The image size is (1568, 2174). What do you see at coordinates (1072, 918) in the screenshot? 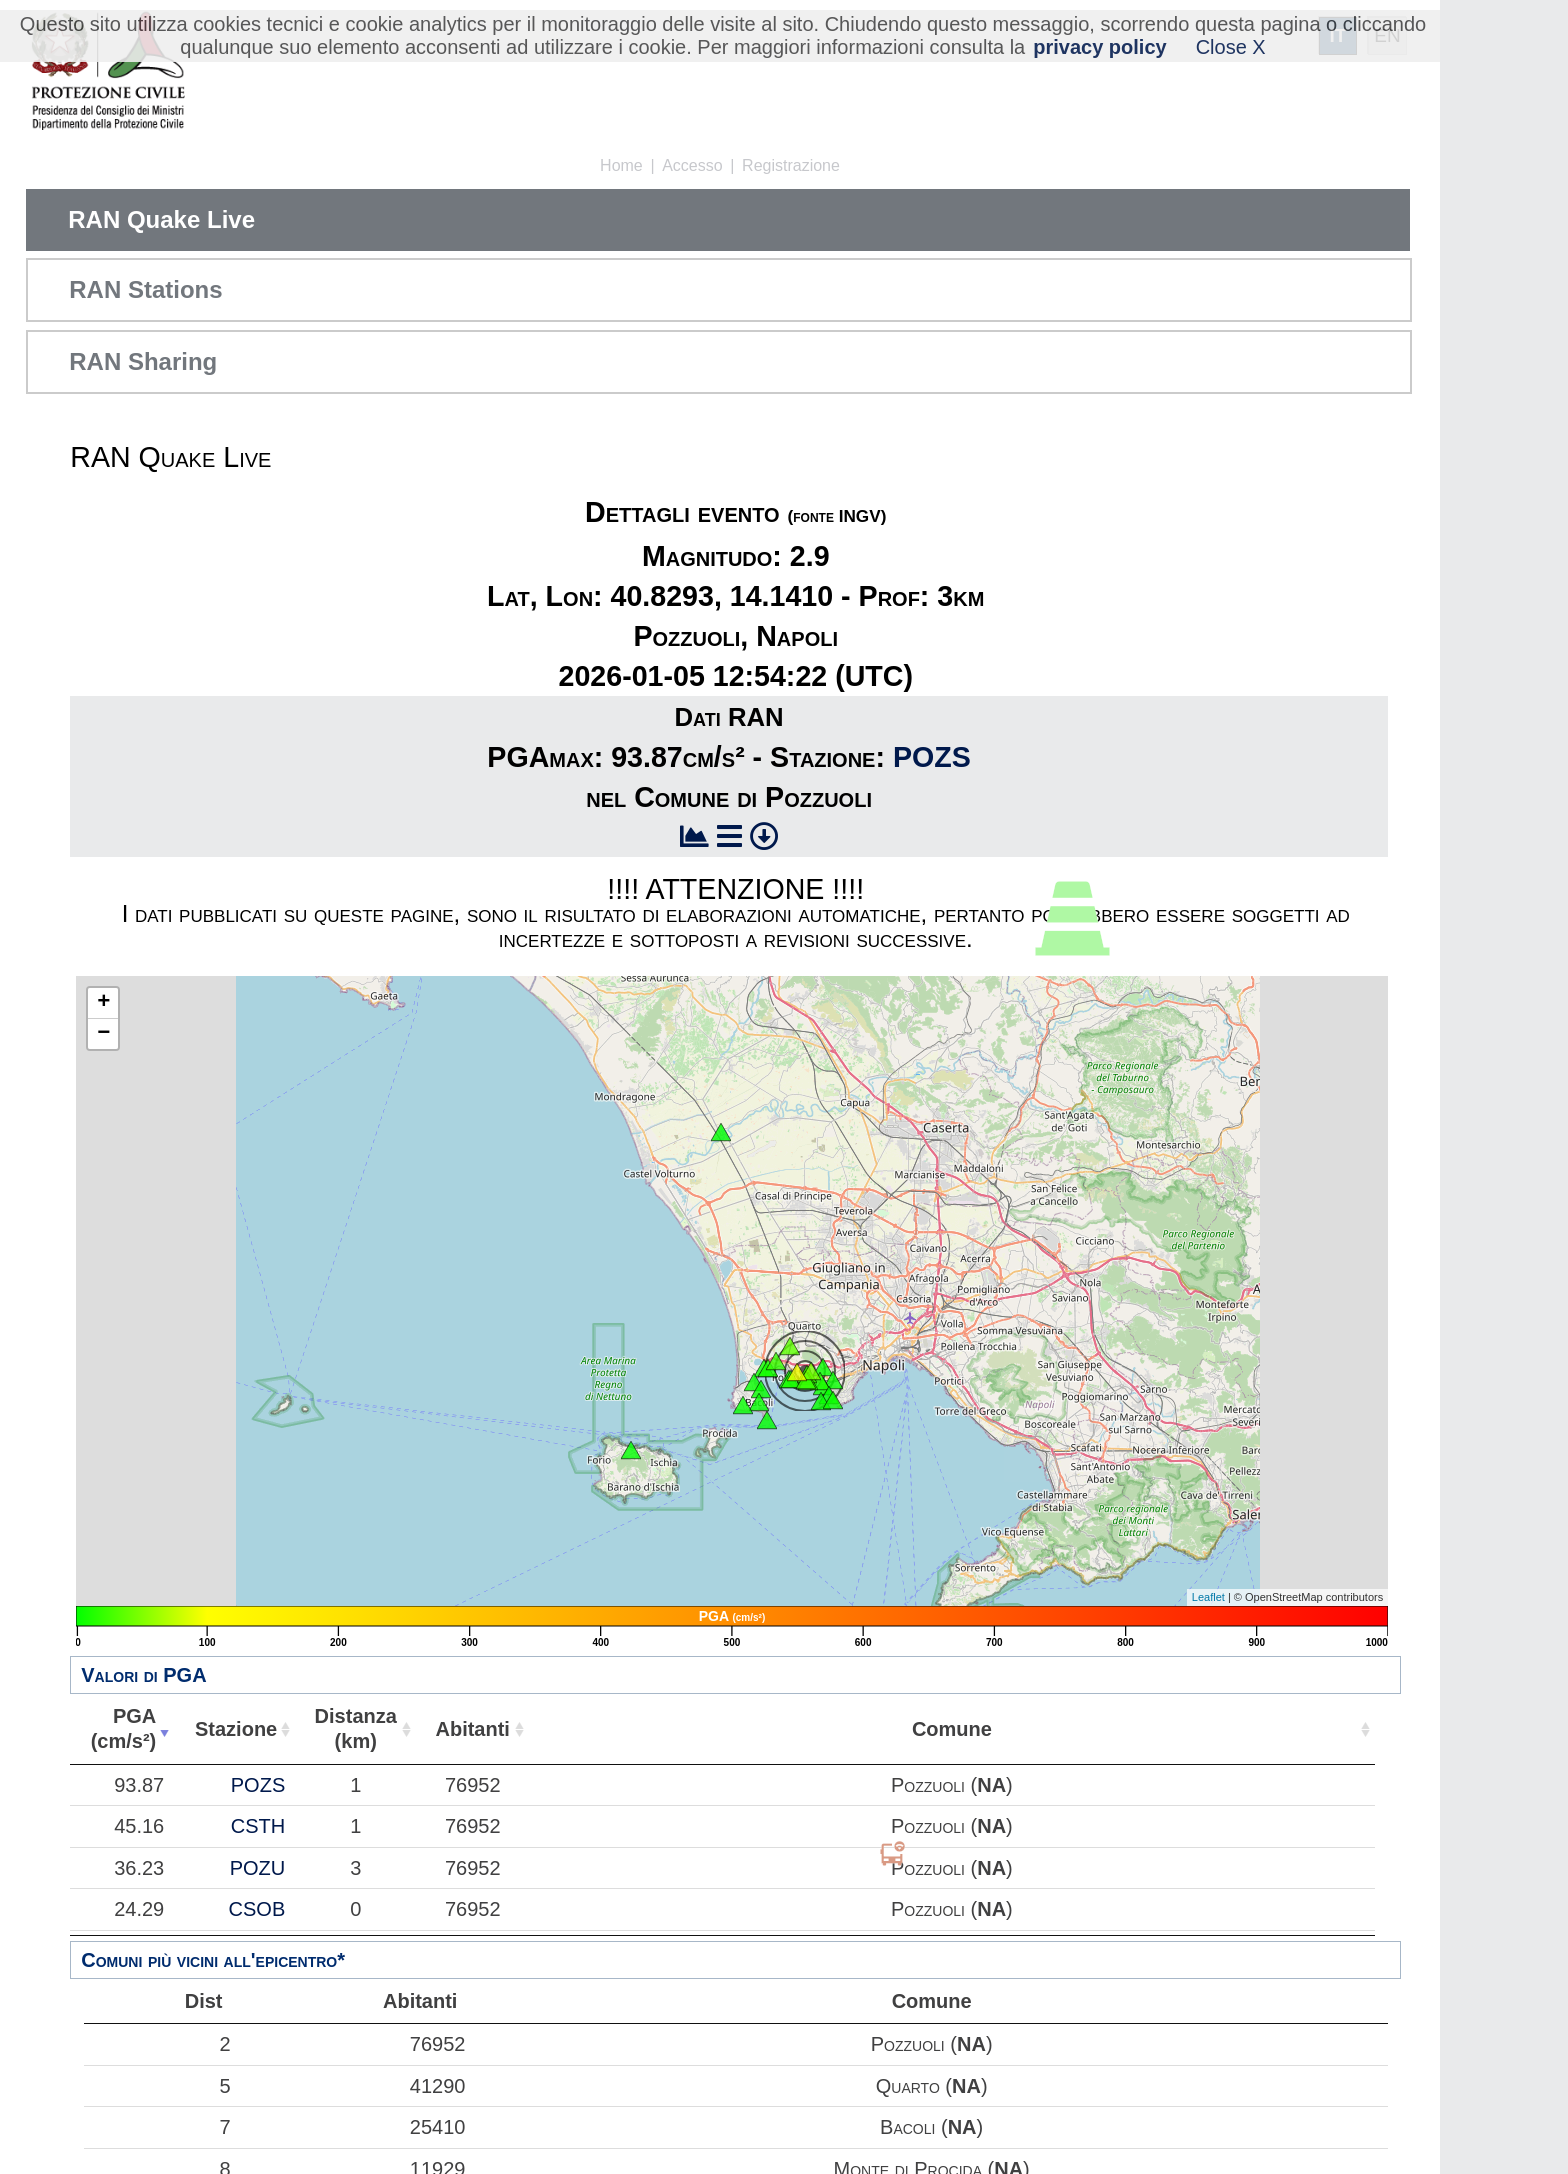
I see `indicates a road closure or blocked route` at bounding box center [1072, 918].